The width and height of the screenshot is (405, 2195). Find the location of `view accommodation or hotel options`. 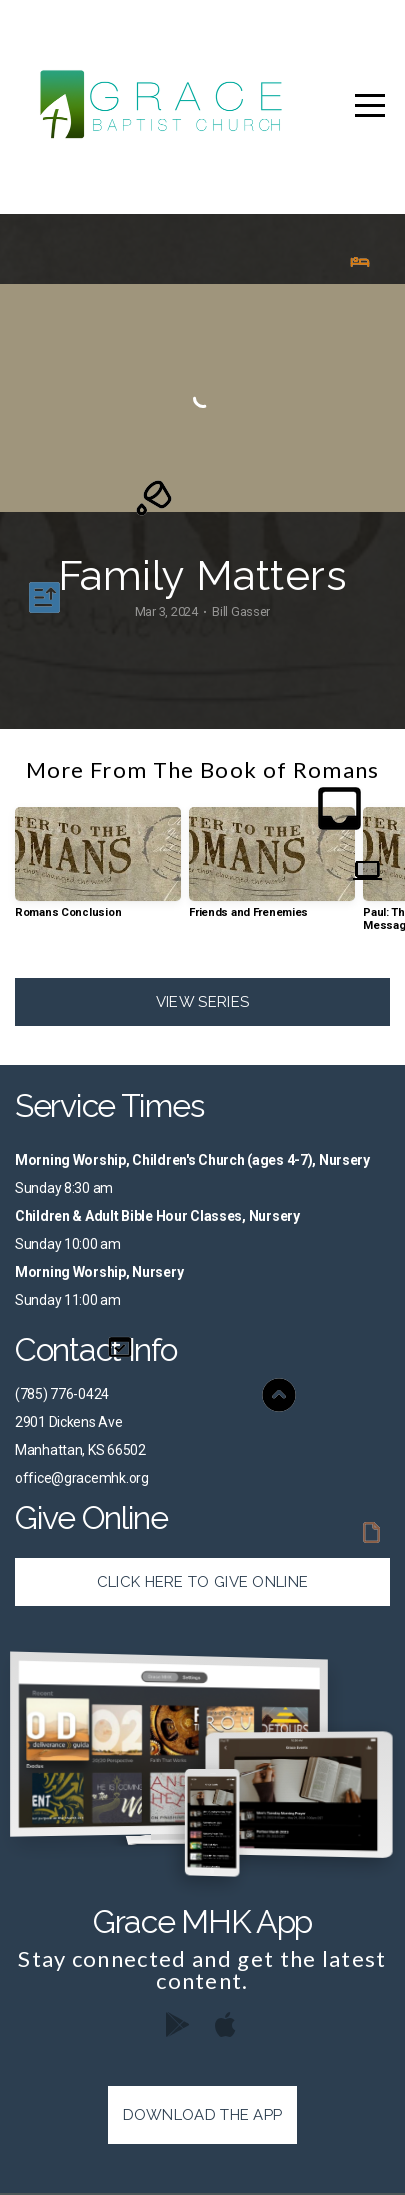

view accommodation or hotel options is located at coordinates (360, 262).